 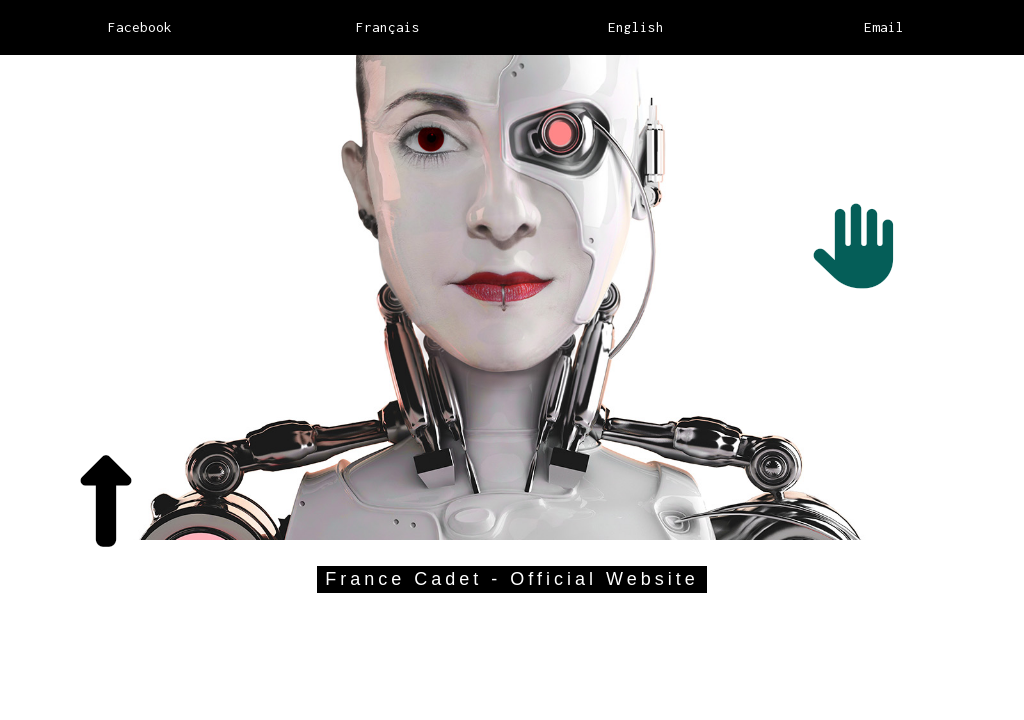 I want to click on stop or halt an action, so click(x=856, y=246).